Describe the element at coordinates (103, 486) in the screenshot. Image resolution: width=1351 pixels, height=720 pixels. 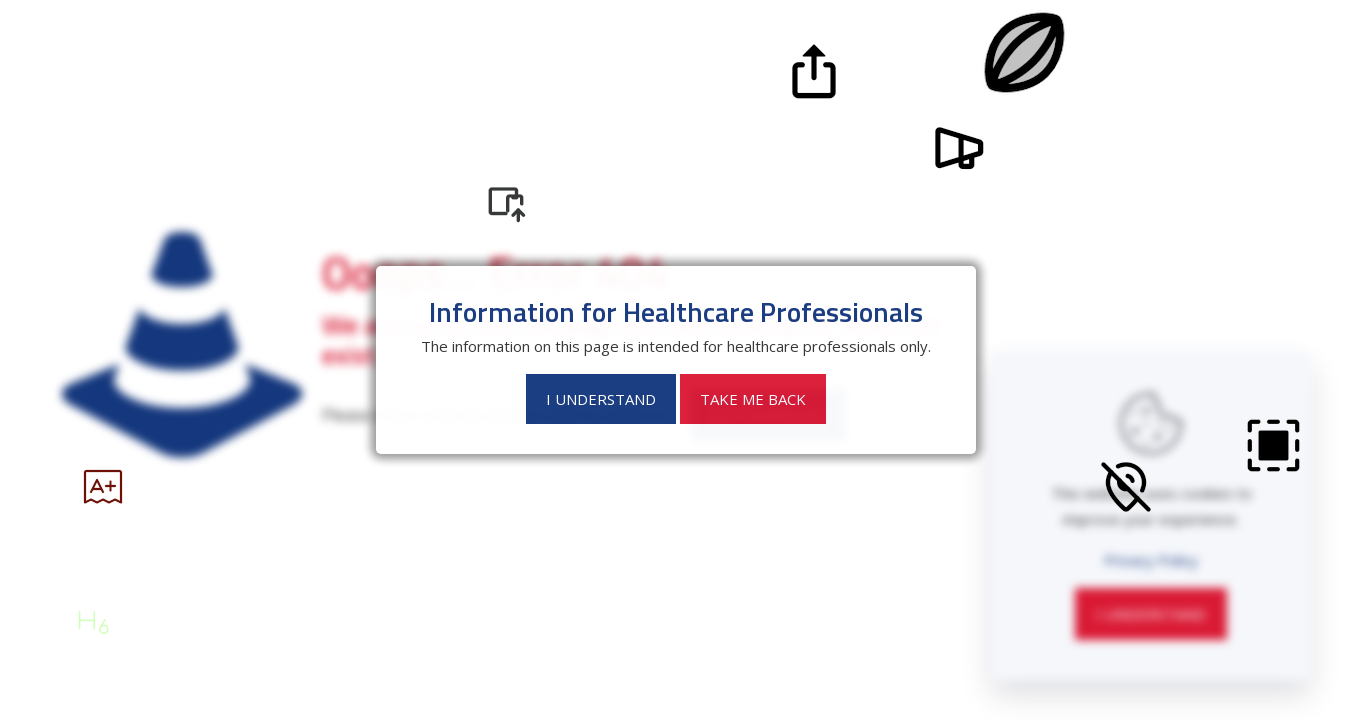
I see `view exam or test results` at that location.